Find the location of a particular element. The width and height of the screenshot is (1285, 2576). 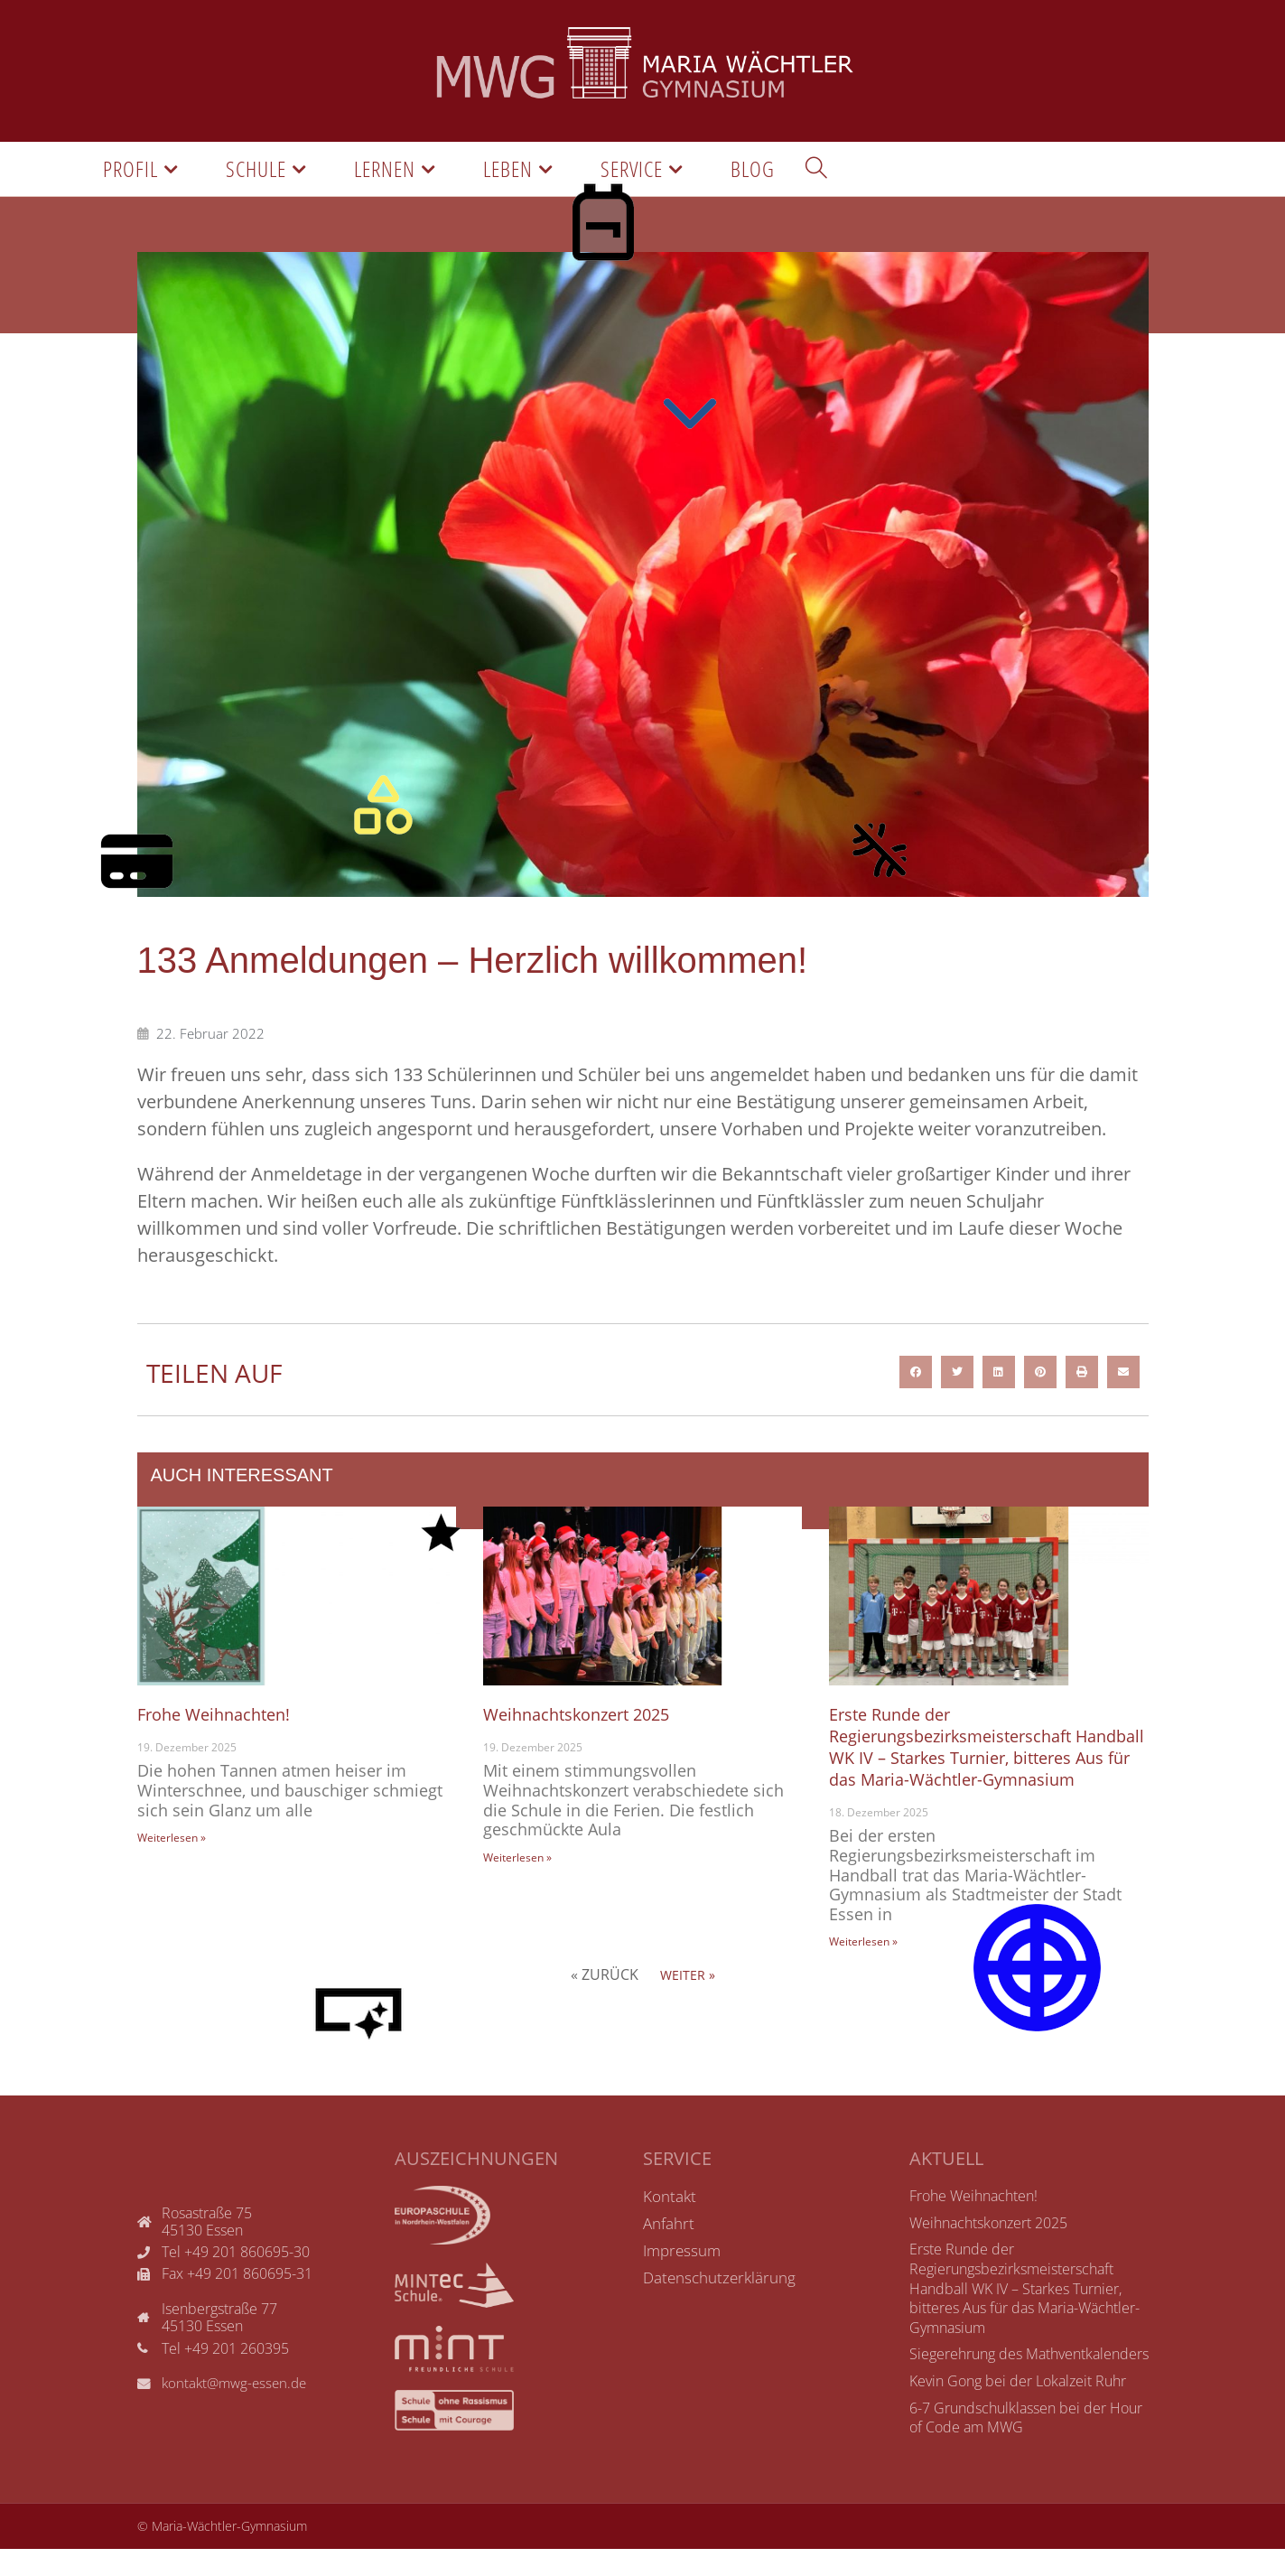

view polar chart or radial data visualization is located at coordinates (1037, 1967).